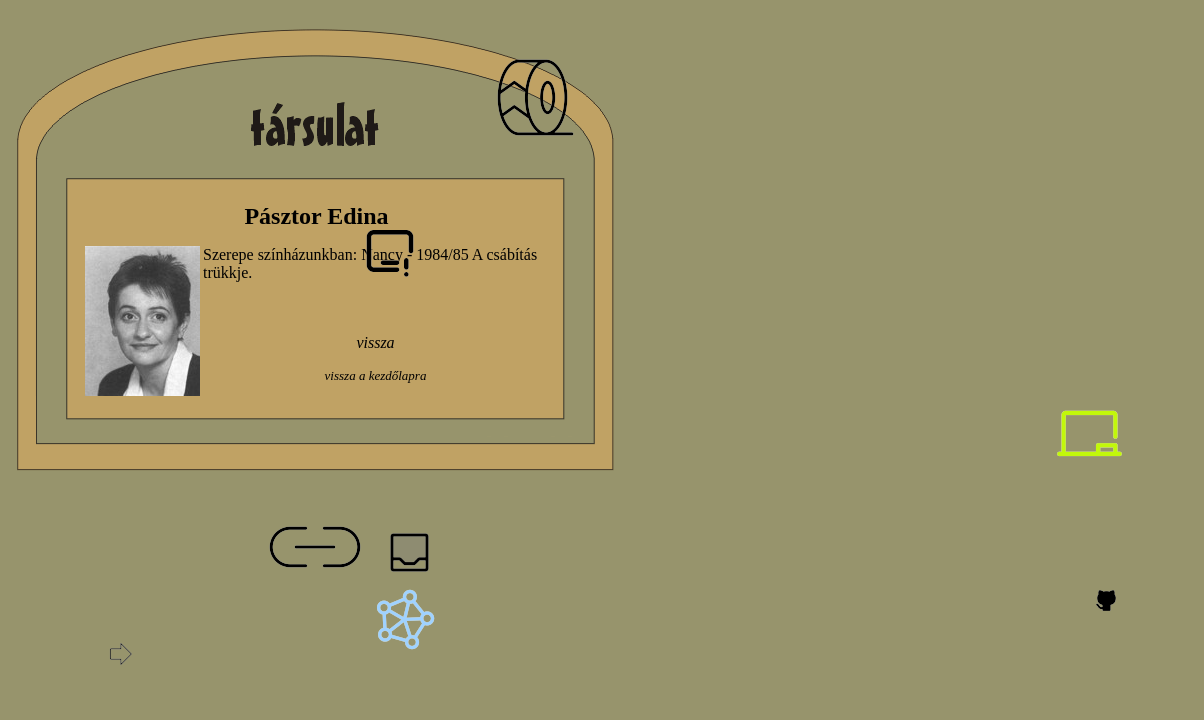 The image size is (1204, 720). Describe the element at coordinates (532, 97) in the screenshot. I see `view tire information or status` at that location.